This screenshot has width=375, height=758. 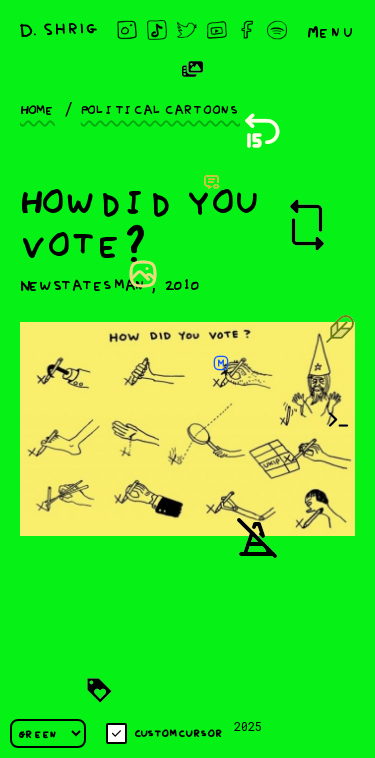 I want to click on open command line or terminal, so click(x=338, y=419).